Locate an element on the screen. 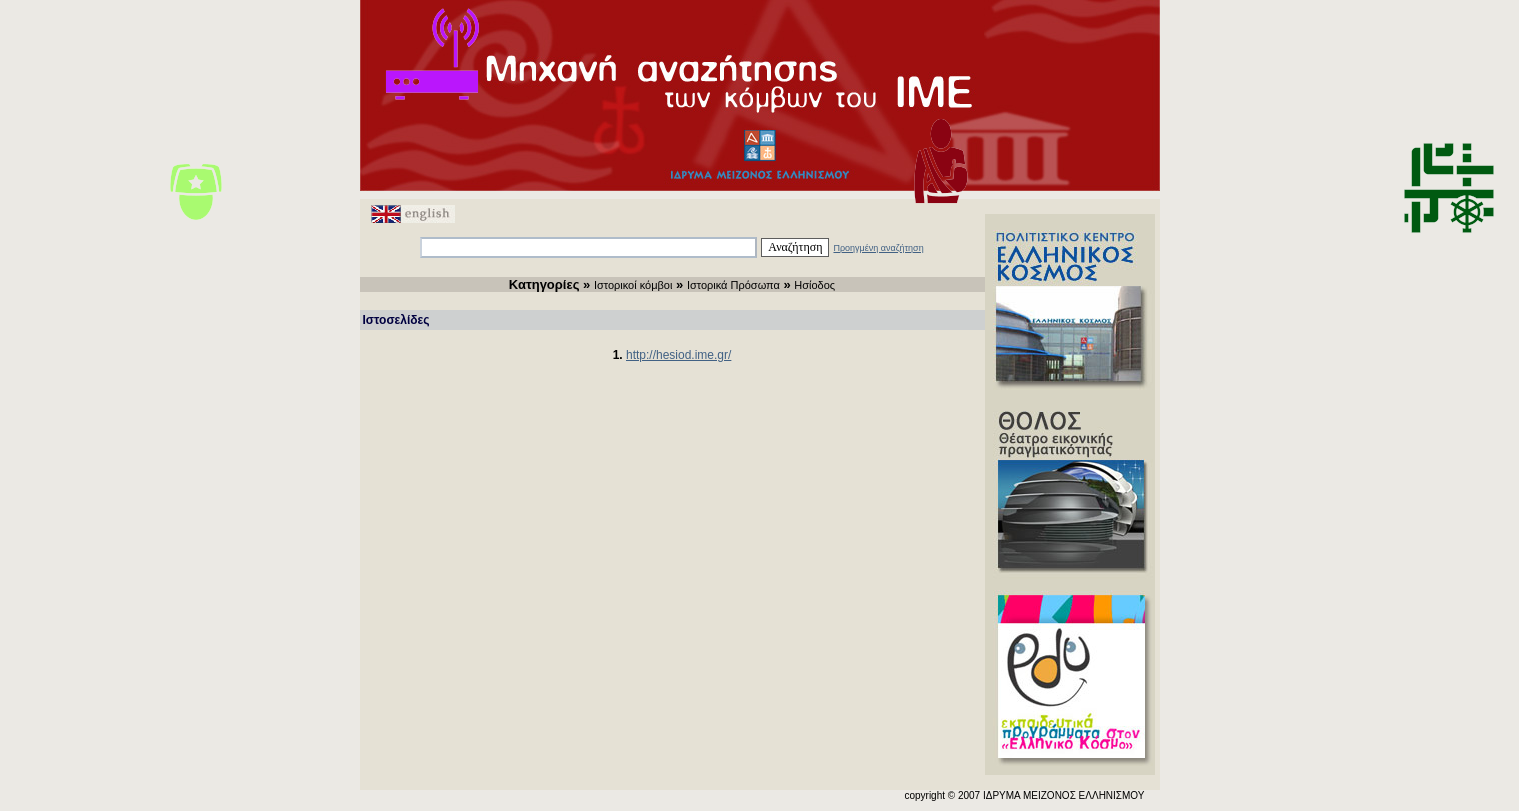 Image resolution: width=1519 pixels, height=811 pixels. indicates an injury or medical condition is located at coordinates (941, 161).